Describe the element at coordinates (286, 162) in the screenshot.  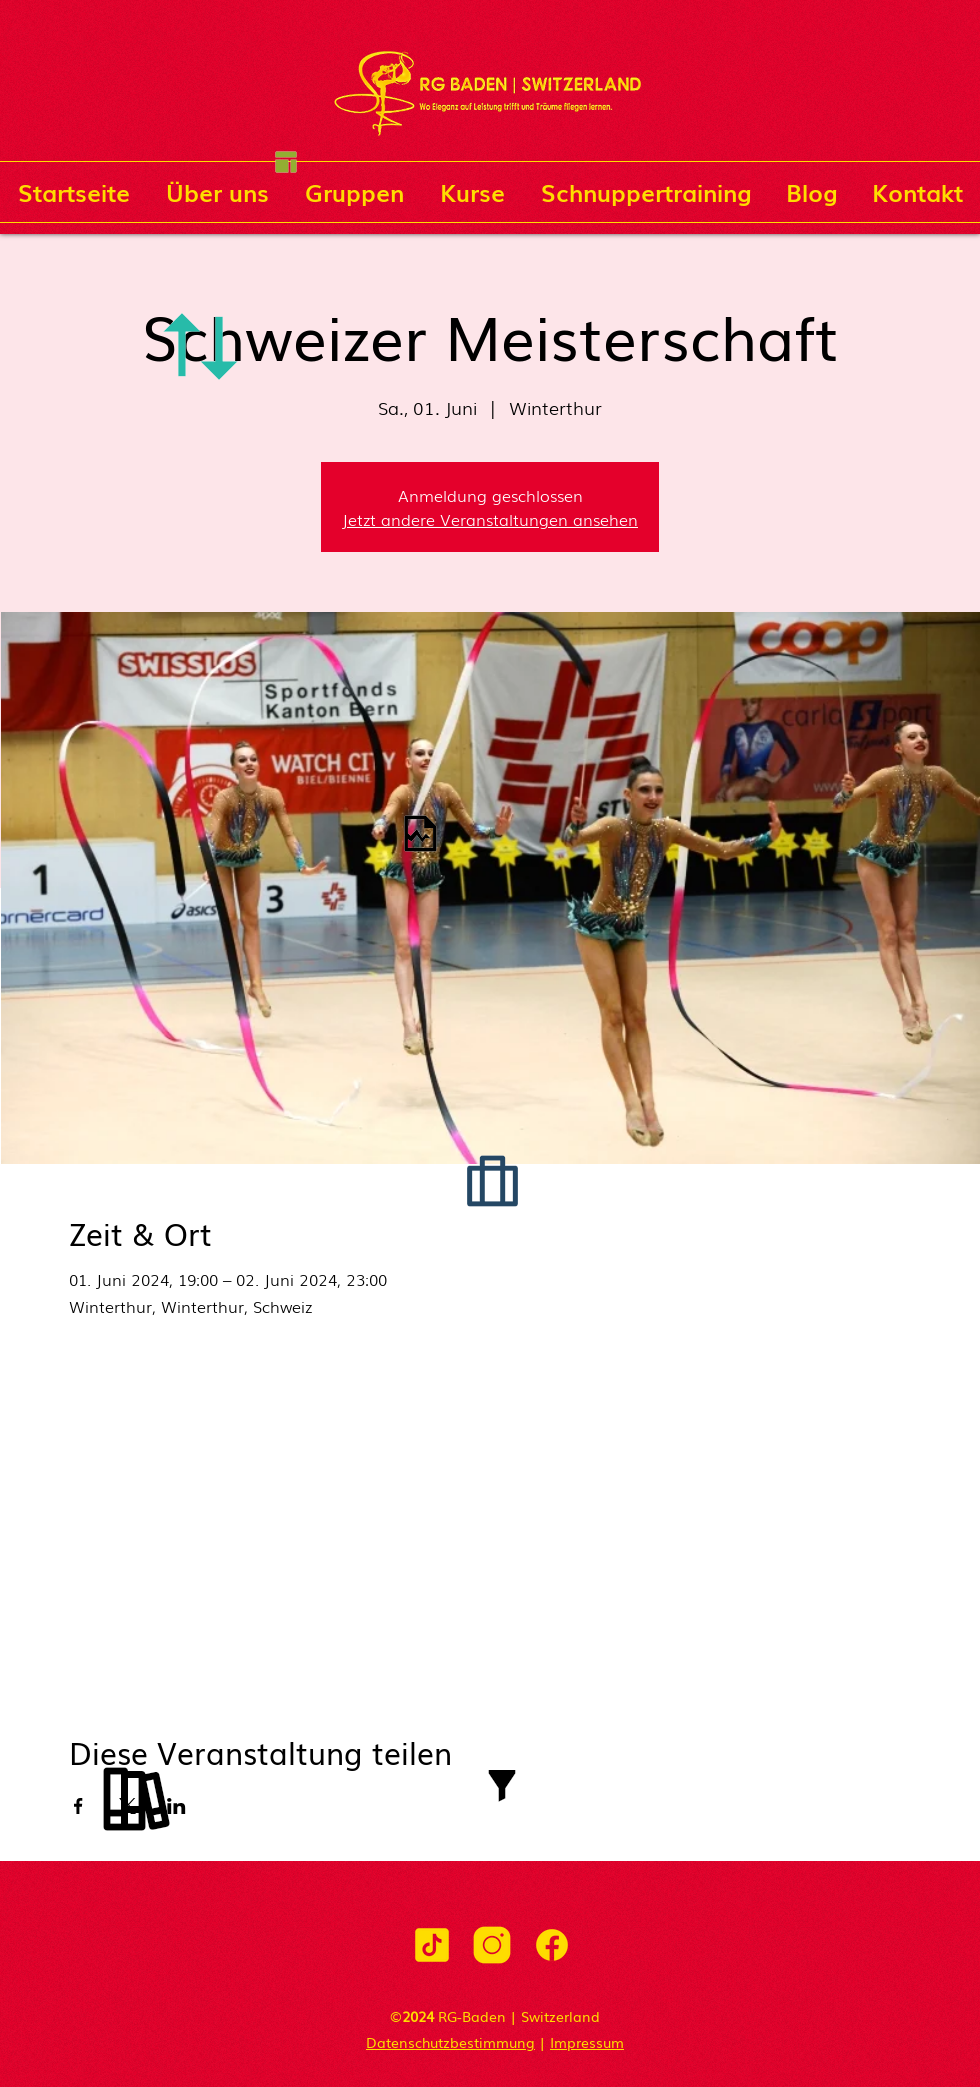
I see `switch to grid or layout view` at that location.